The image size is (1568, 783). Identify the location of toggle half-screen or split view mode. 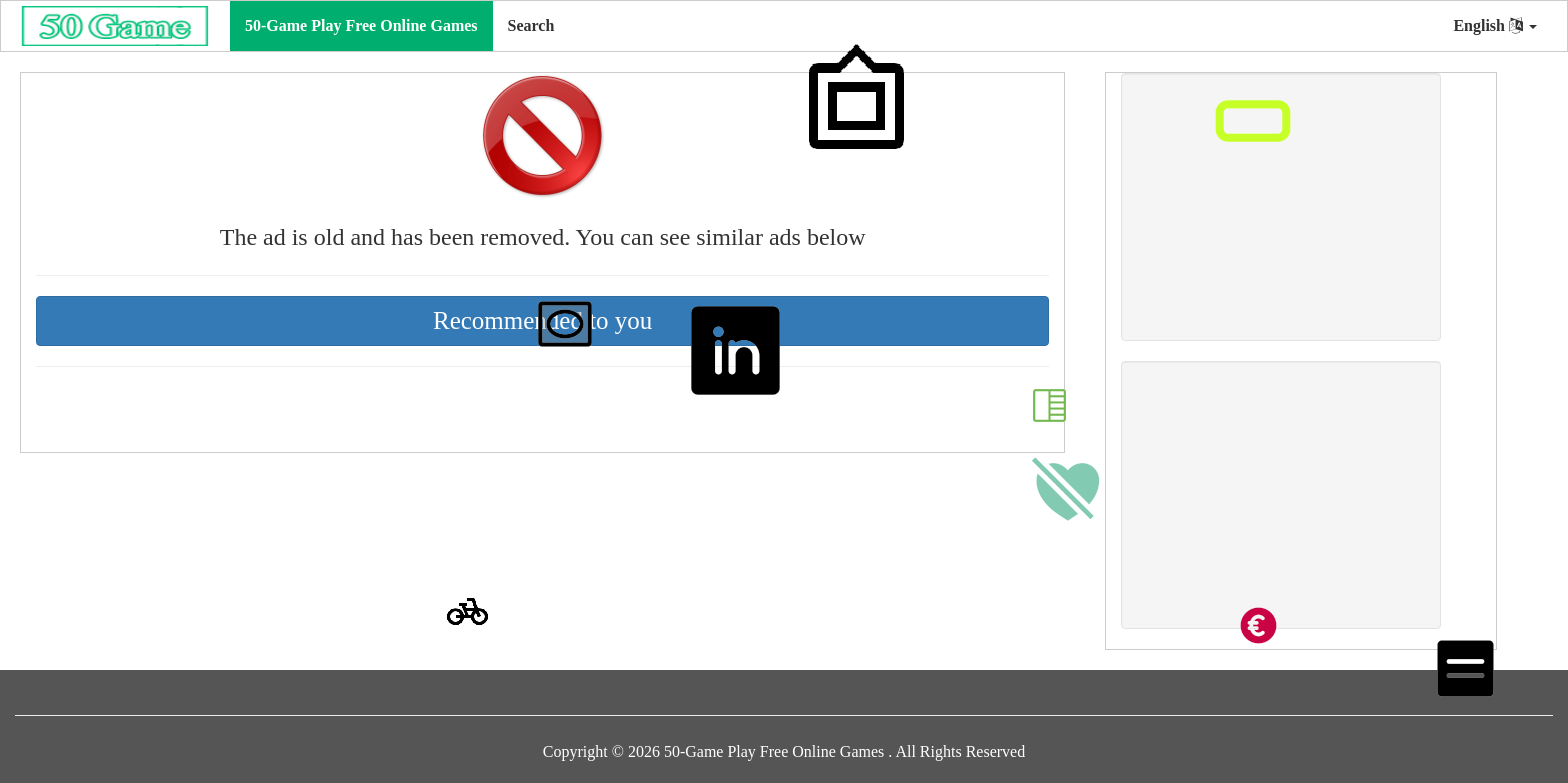
(1049, 405).